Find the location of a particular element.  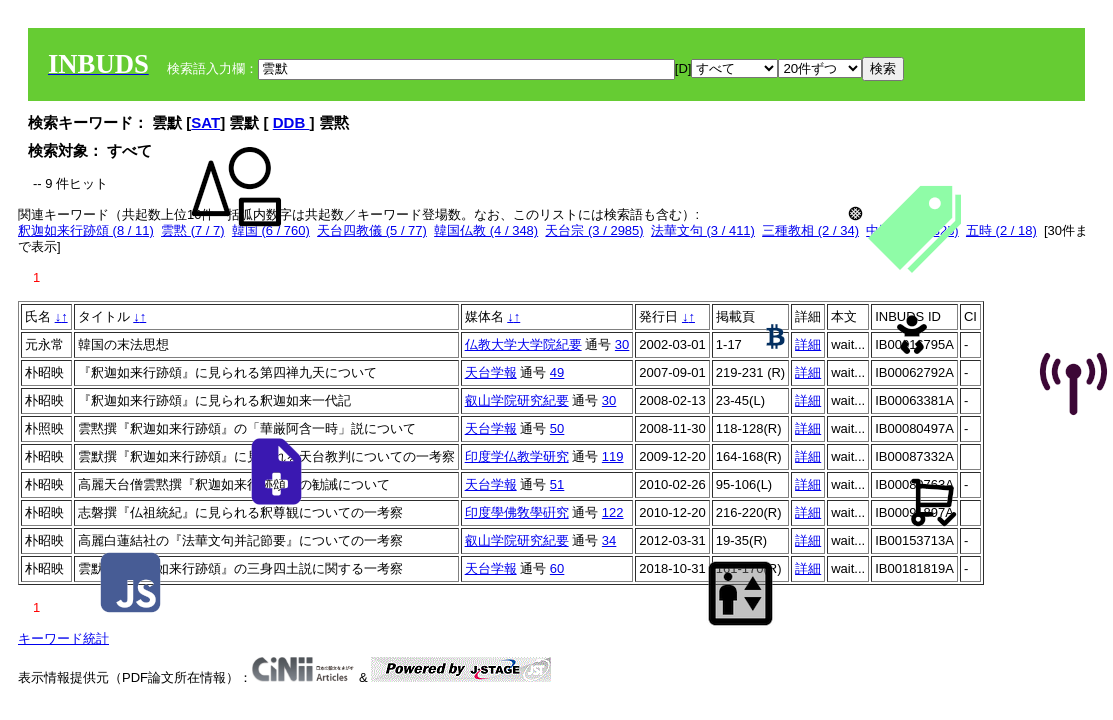

indicates Bitcoin payment option is located at coordinates (775, 336).